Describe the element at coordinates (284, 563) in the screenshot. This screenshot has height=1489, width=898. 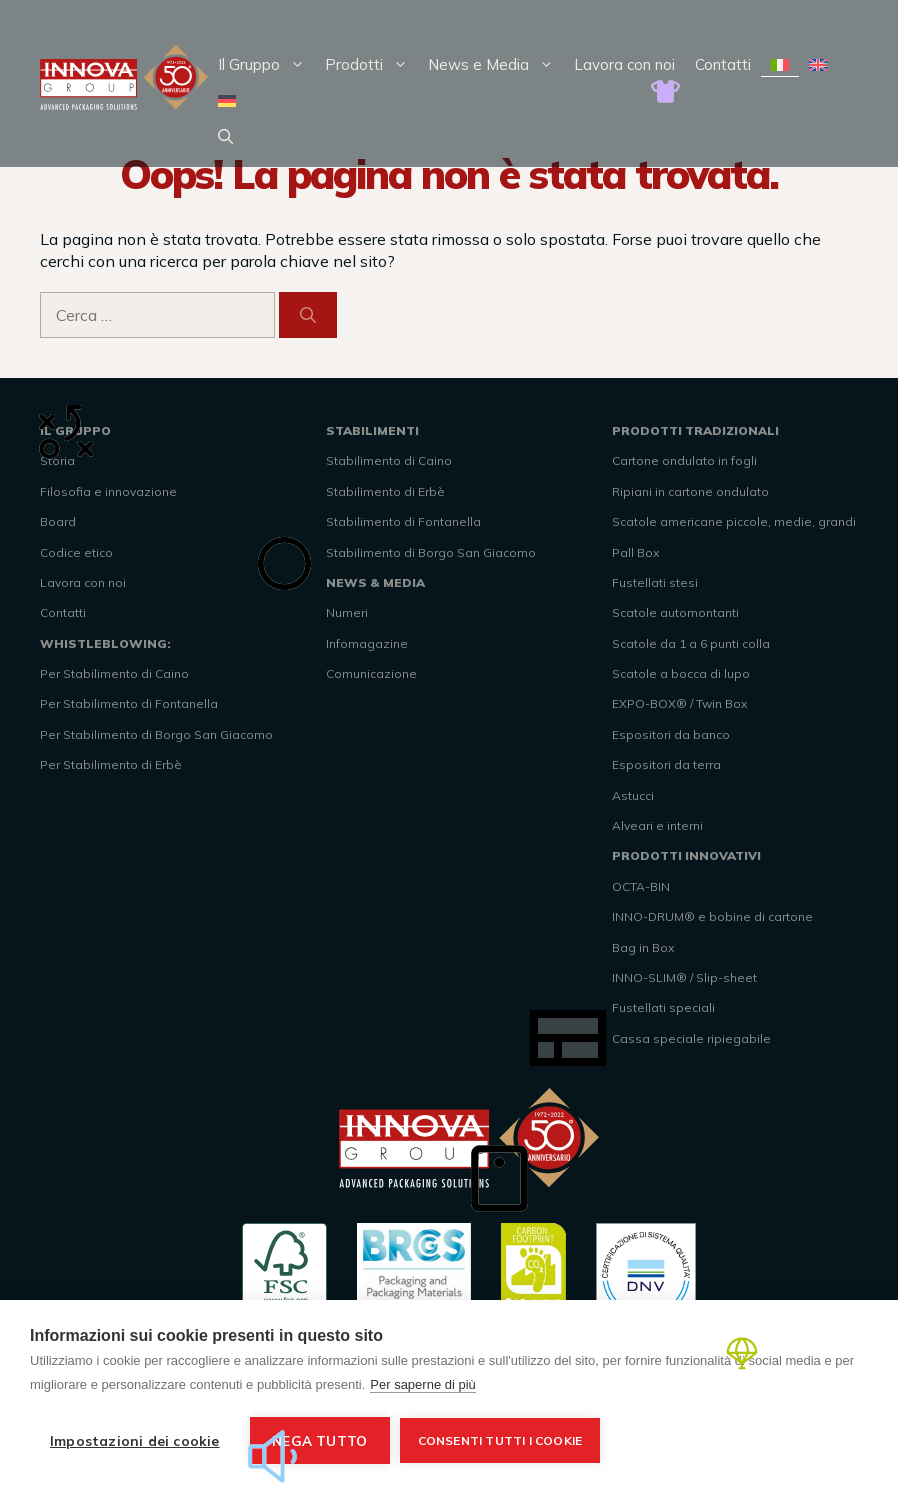
I see `unselected radio button or checkbox option` at that location.